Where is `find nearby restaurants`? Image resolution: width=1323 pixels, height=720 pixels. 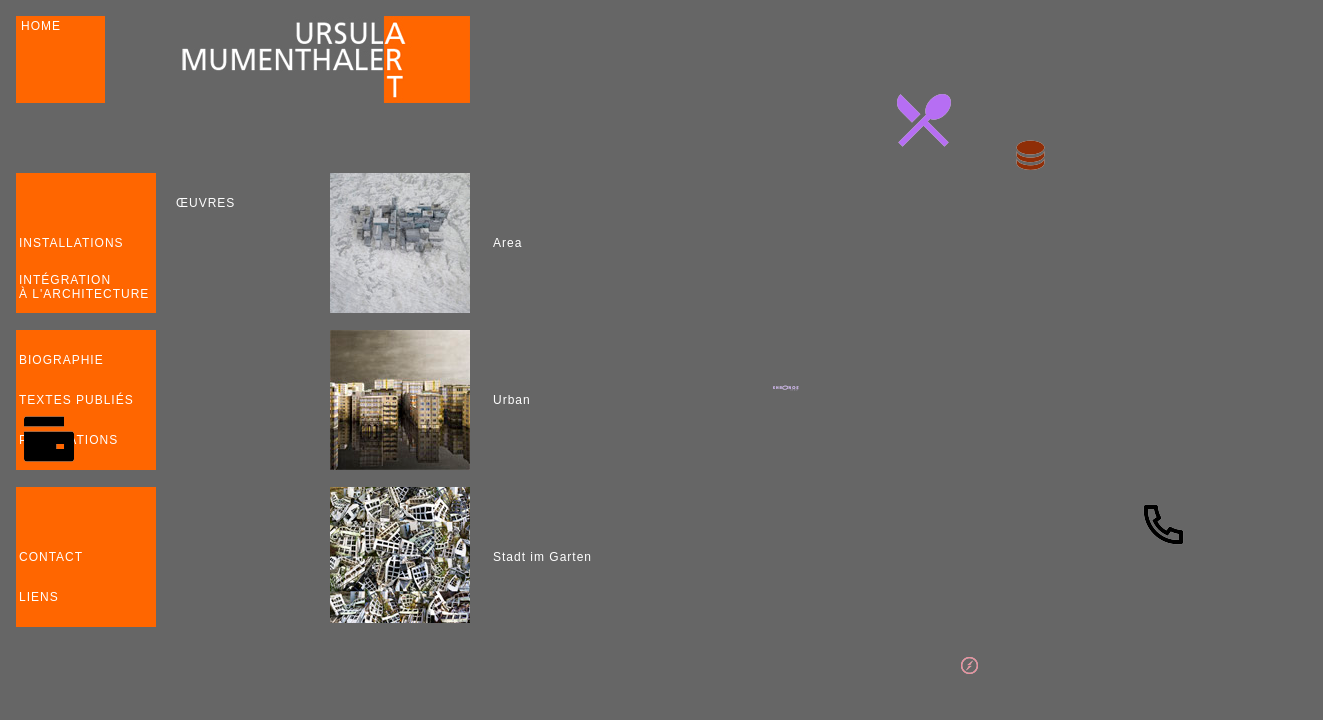 find nearby restaurants is located at coordinates (923, 118).